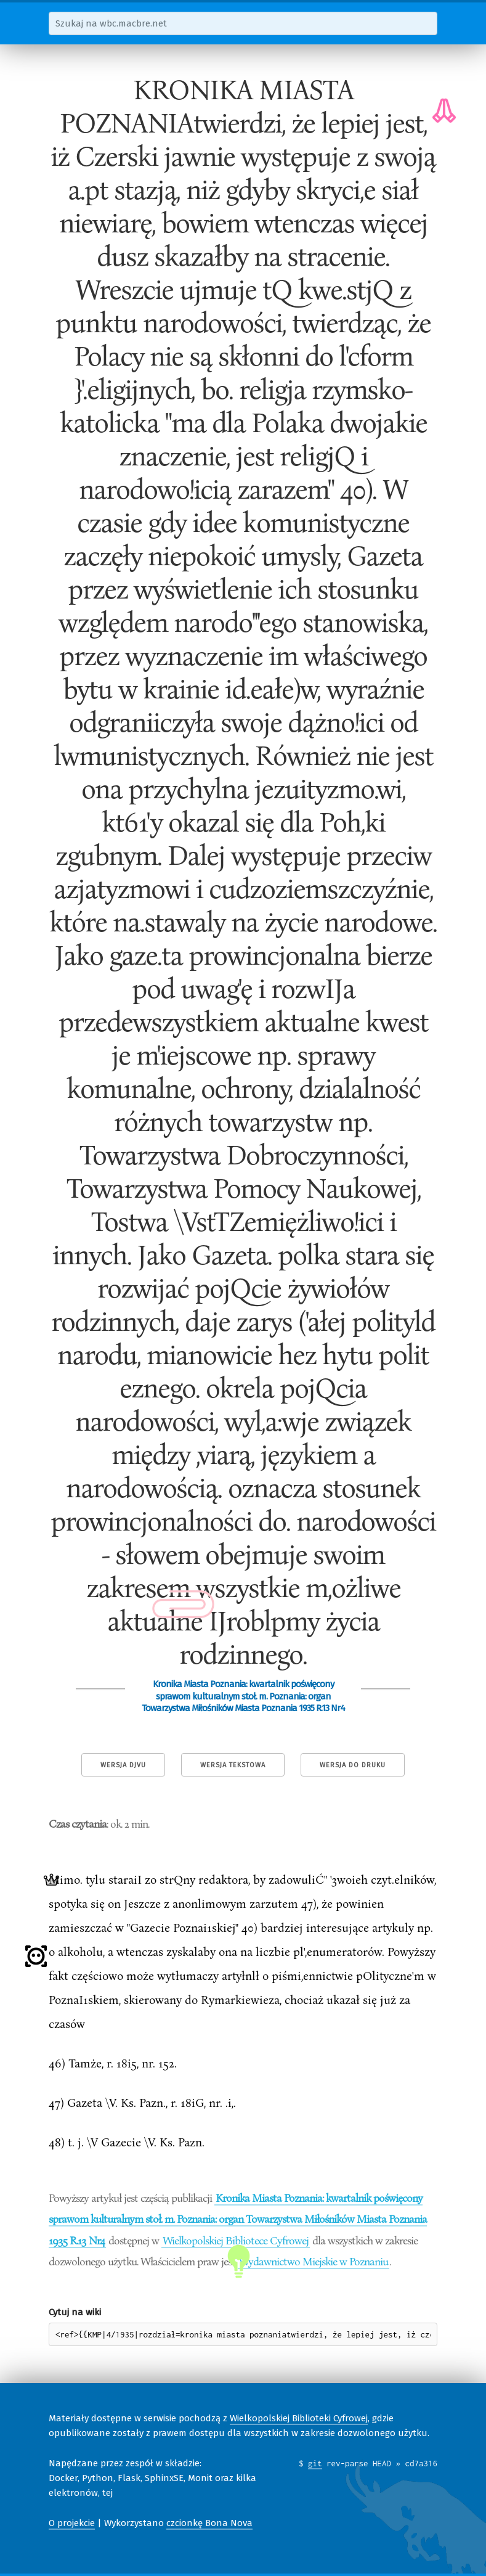 This screenshot has width=486, height=2576. I want to click on indicates premium or VIP membership status, so click(51, 1880).